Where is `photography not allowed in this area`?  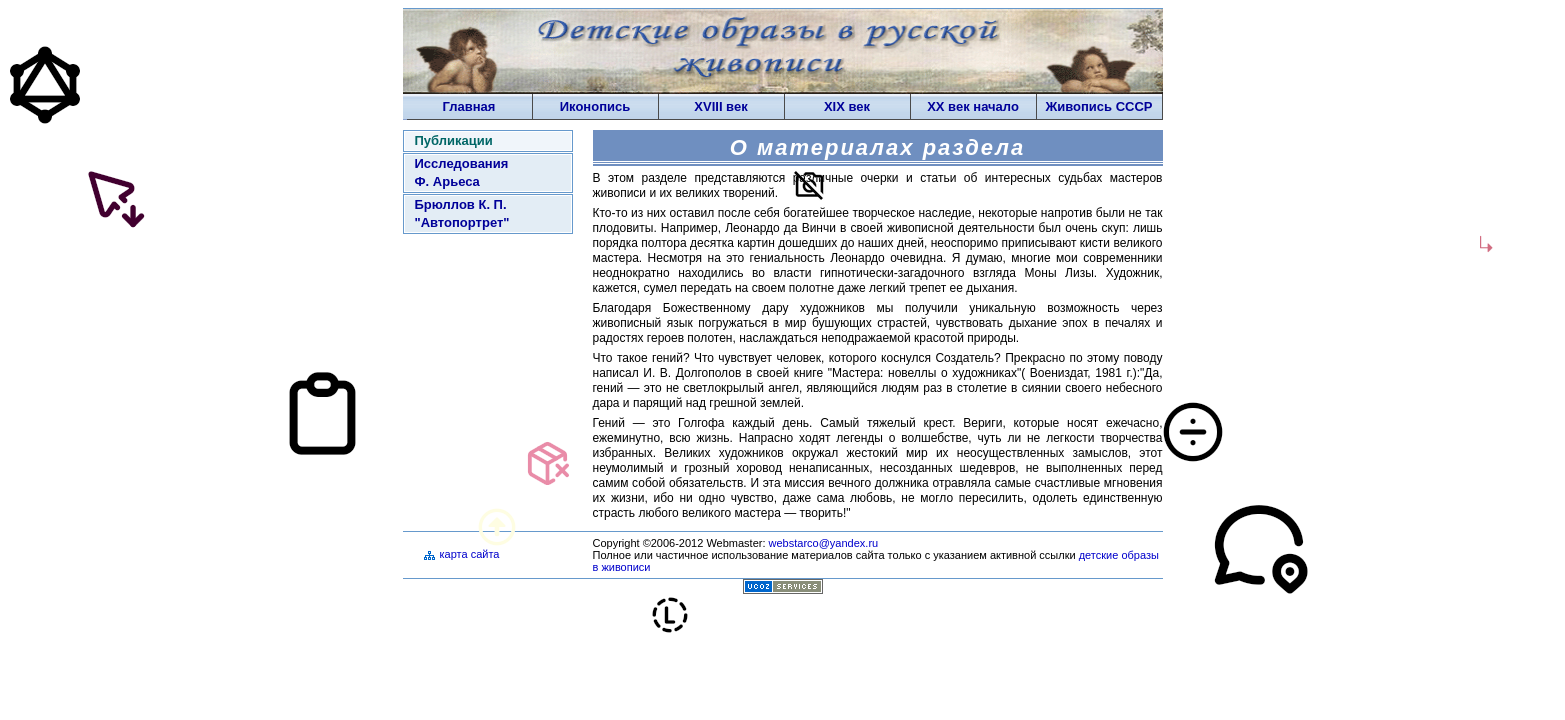
photography not allowed in this area is located at coordinates (809, 184).